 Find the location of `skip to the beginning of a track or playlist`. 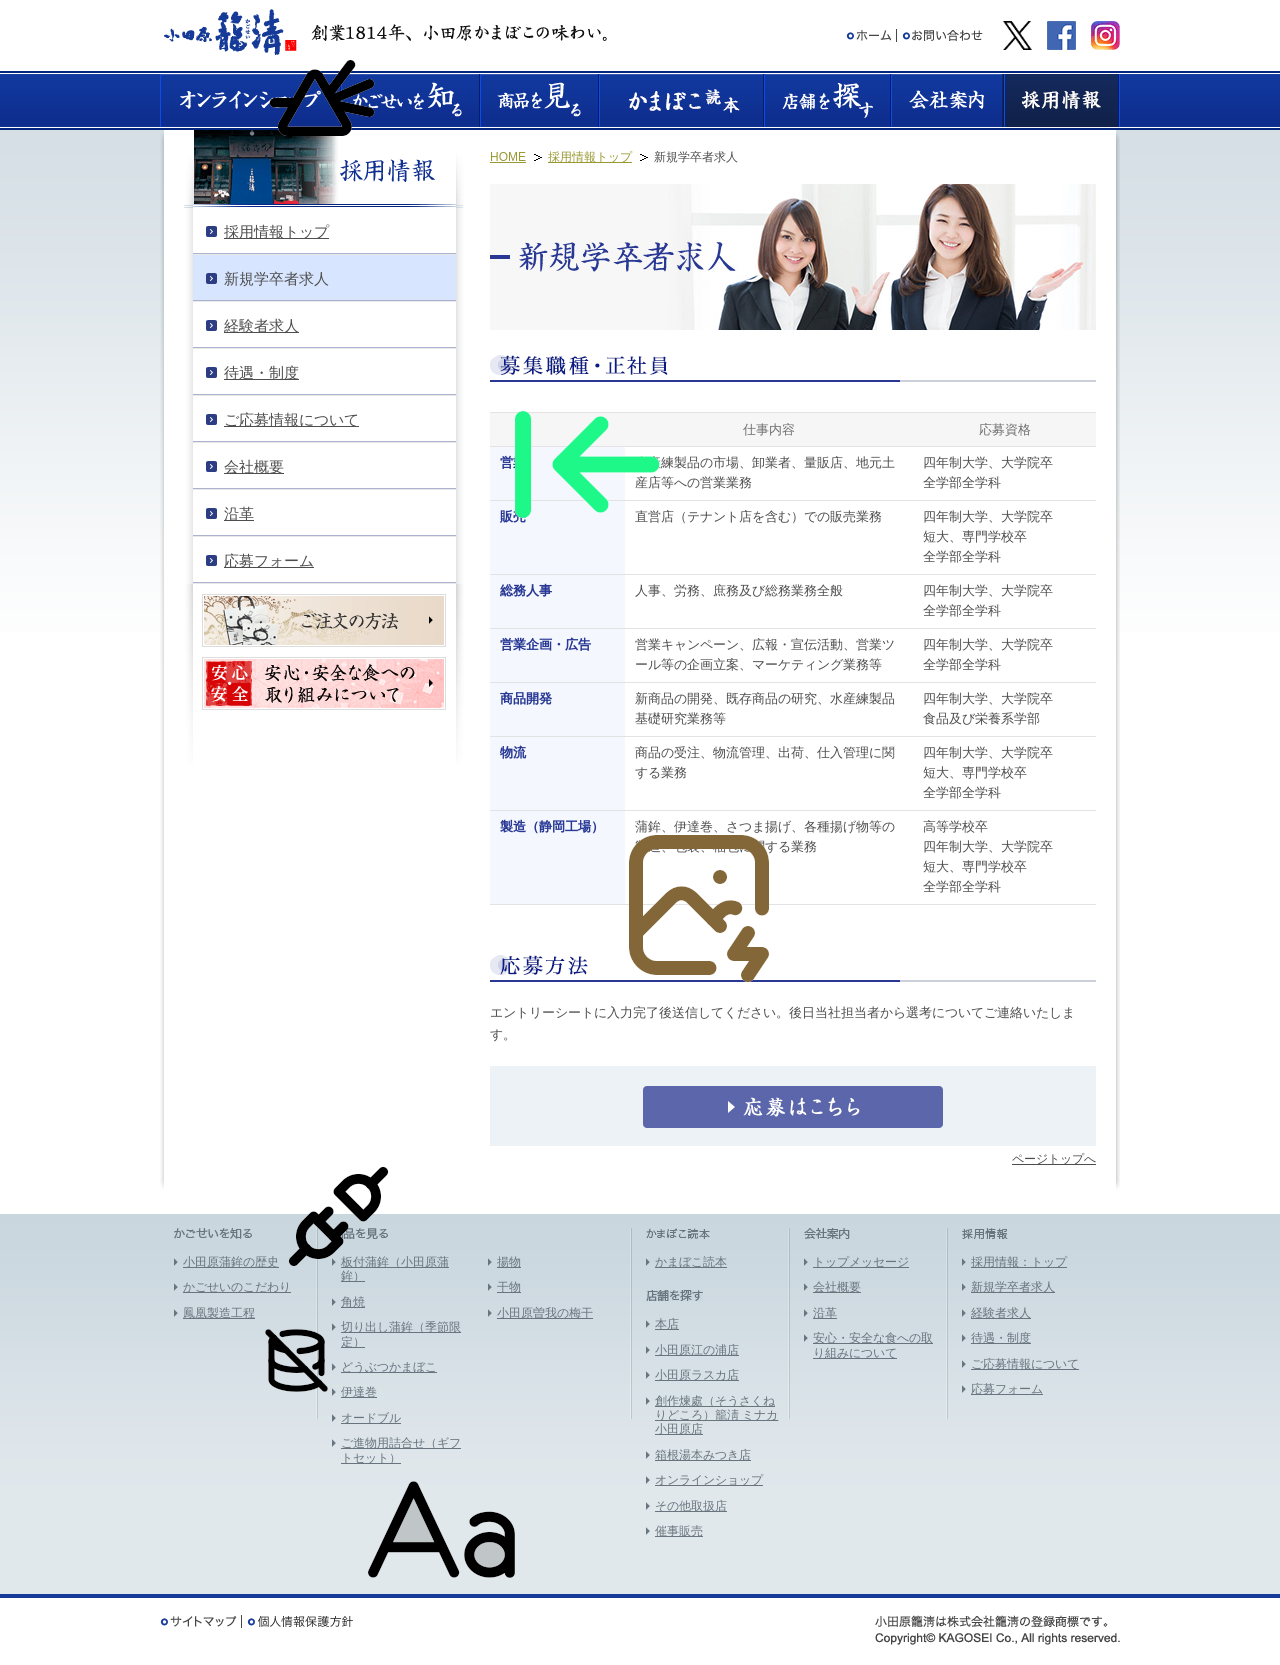

skip to the beginning of a track or playlist is located at coordinates (584, 464).